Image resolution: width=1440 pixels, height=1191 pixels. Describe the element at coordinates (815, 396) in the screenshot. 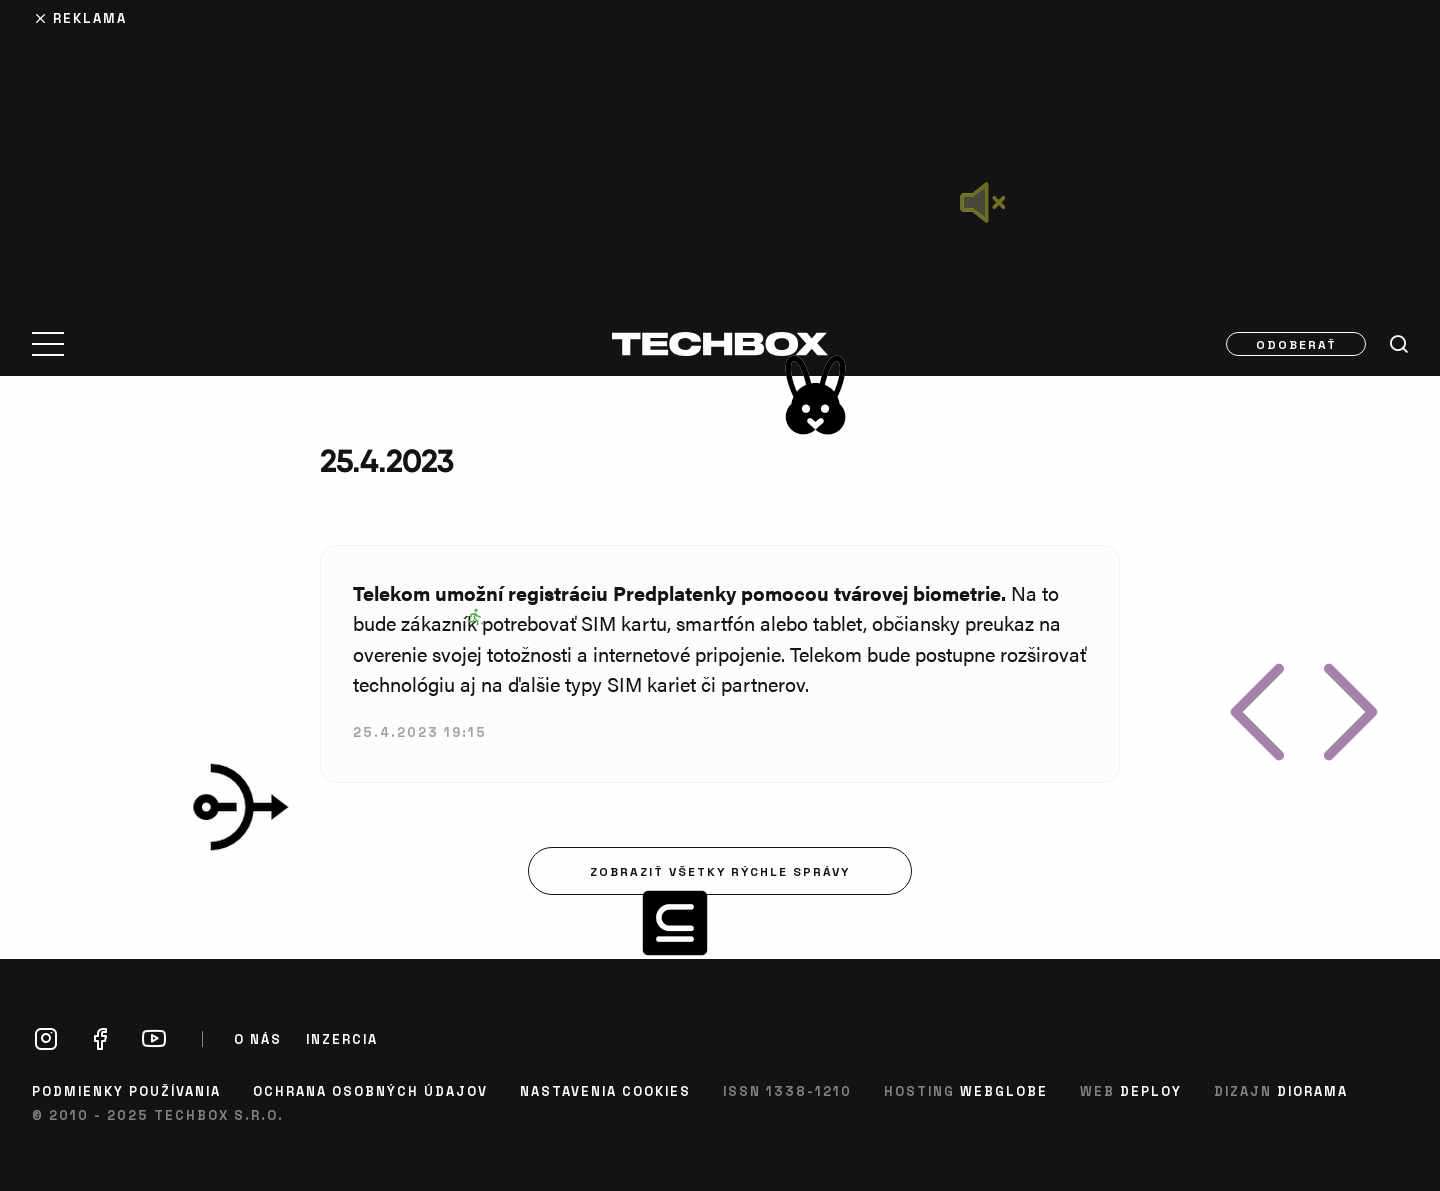

I see `access pet or animal-related features` at that location.